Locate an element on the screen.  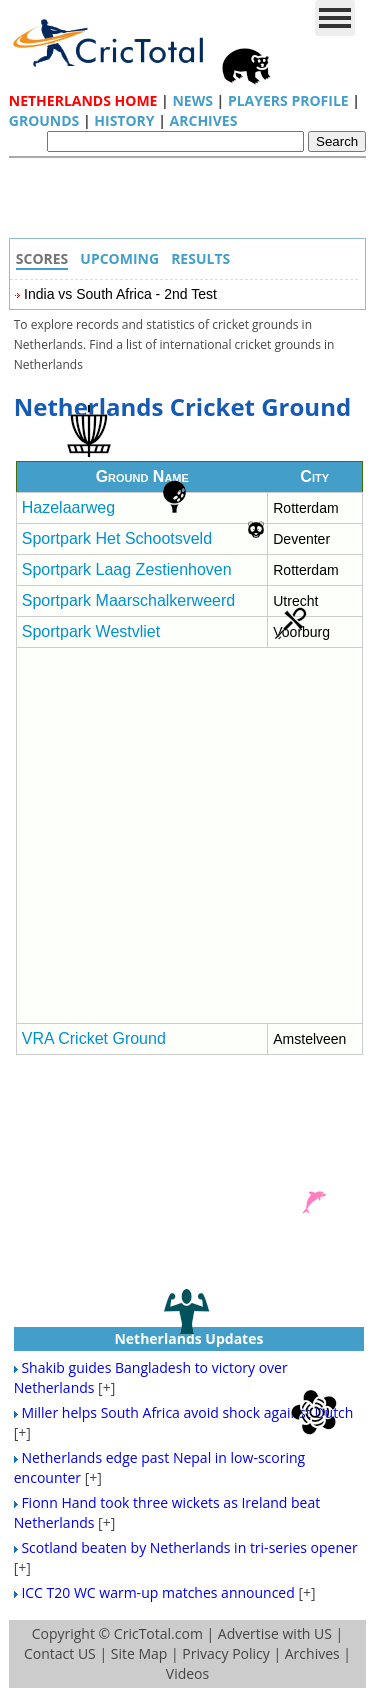
indicates a worm or creature enemy type is located at coordinates (314, 1412).